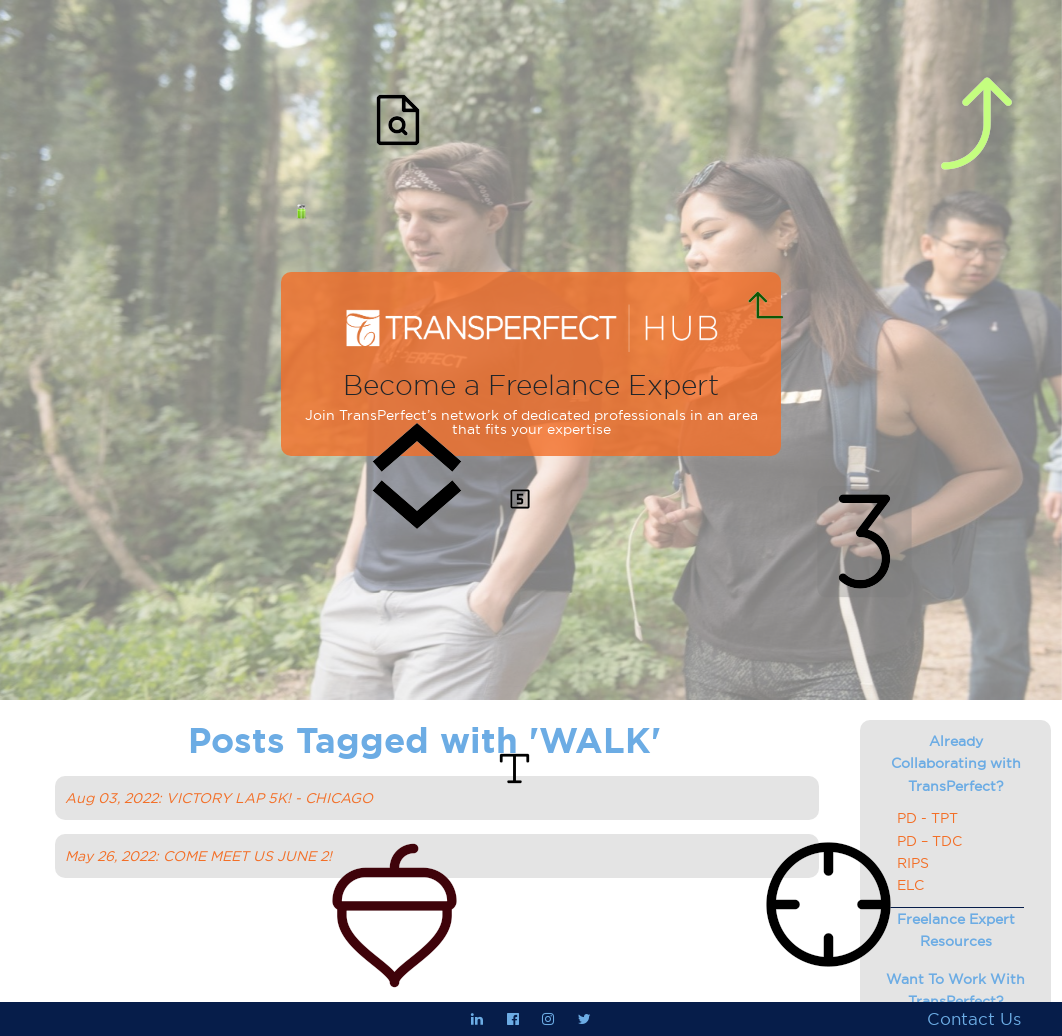 The height and width of the screenshot is (1036, 1062). Describe the element at coordinates (398, 120) in the screenshot. I see `search within a document` at that location.